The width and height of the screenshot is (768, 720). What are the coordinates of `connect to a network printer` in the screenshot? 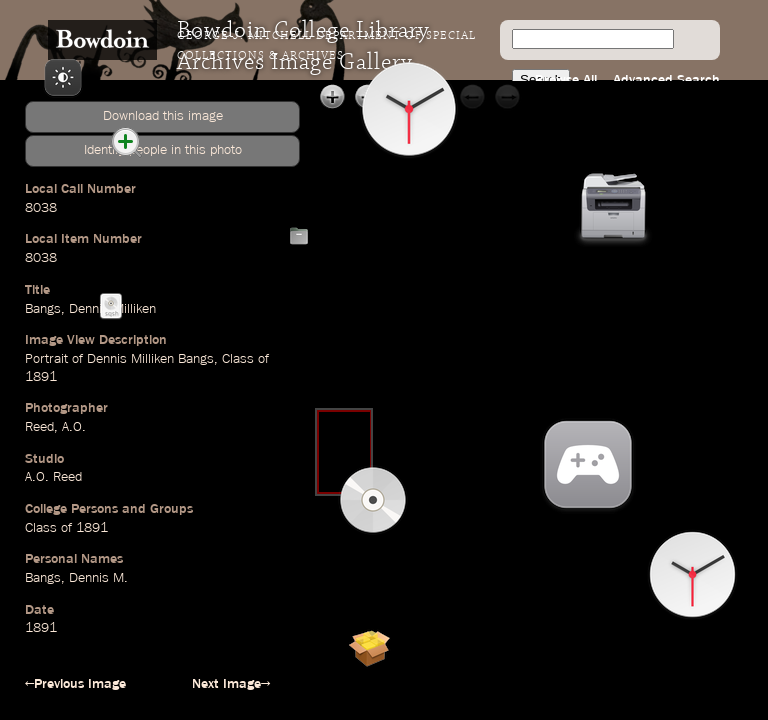 It's located at (613, 206).